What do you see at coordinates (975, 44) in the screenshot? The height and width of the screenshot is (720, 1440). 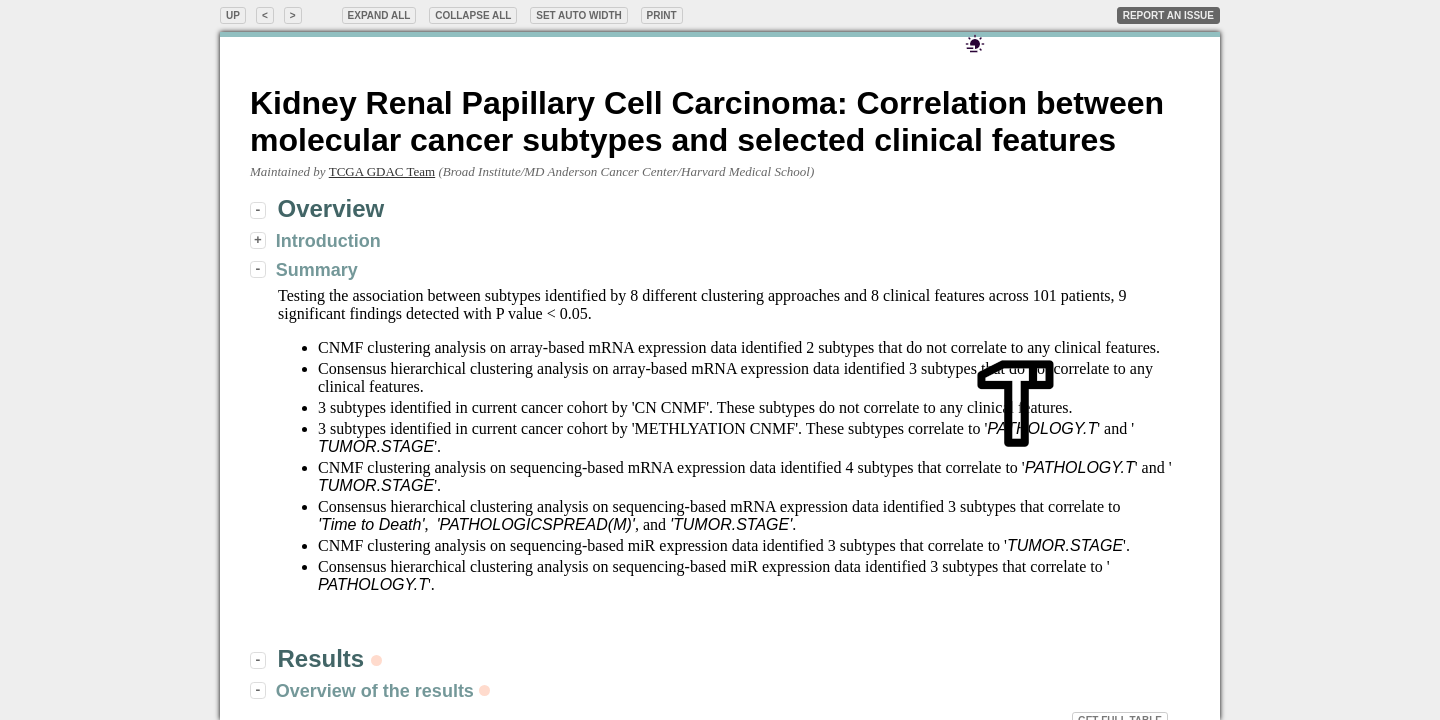 I see `indicates foggy or hazy weather conditions` at bounding box center [975, 44].